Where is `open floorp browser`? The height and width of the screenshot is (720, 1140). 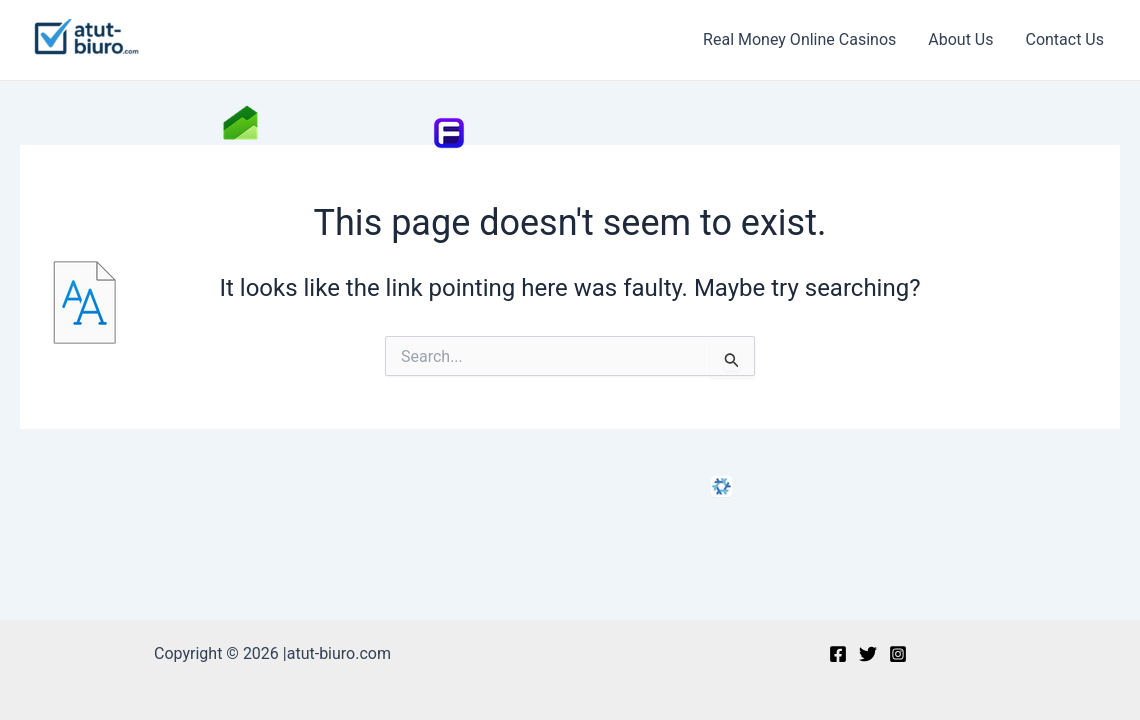
open floorp browser is located at coordinates (449, 133).